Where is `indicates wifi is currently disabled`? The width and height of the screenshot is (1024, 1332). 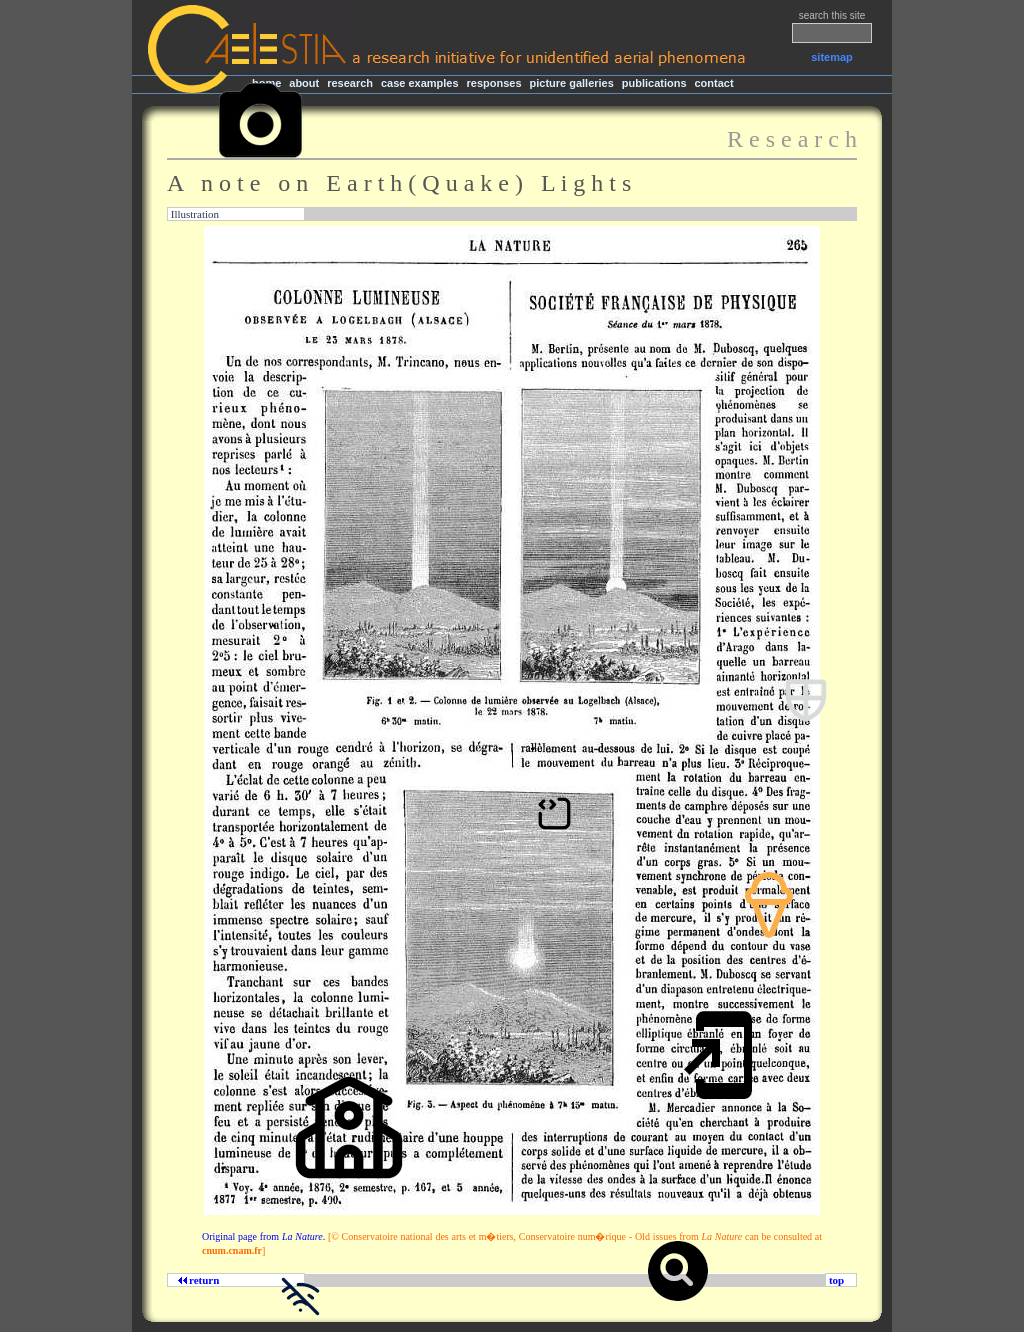 indicates wifi is currently disabled is located at coordinates (300, 1296).